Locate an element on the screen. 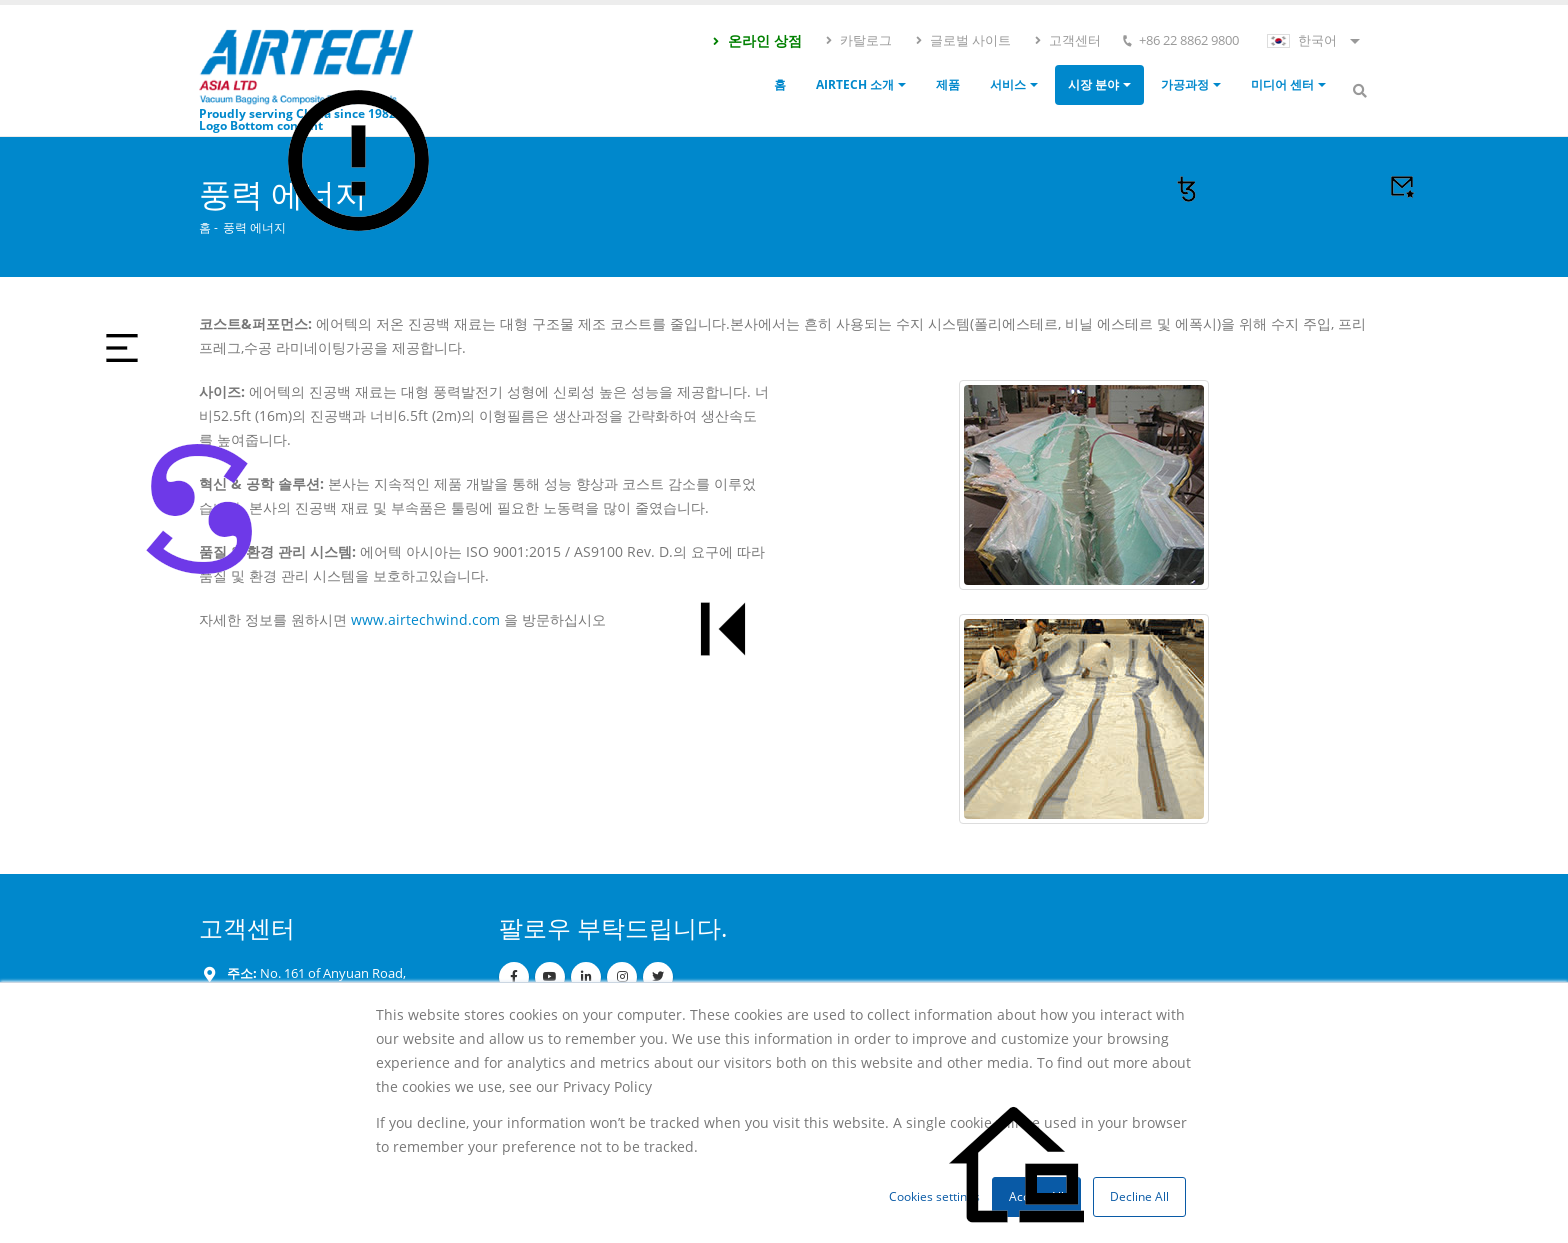 Image resolution: width=1568 pixels, height=1243 pixels. skip to previous track is located at coordinates (723, 629).